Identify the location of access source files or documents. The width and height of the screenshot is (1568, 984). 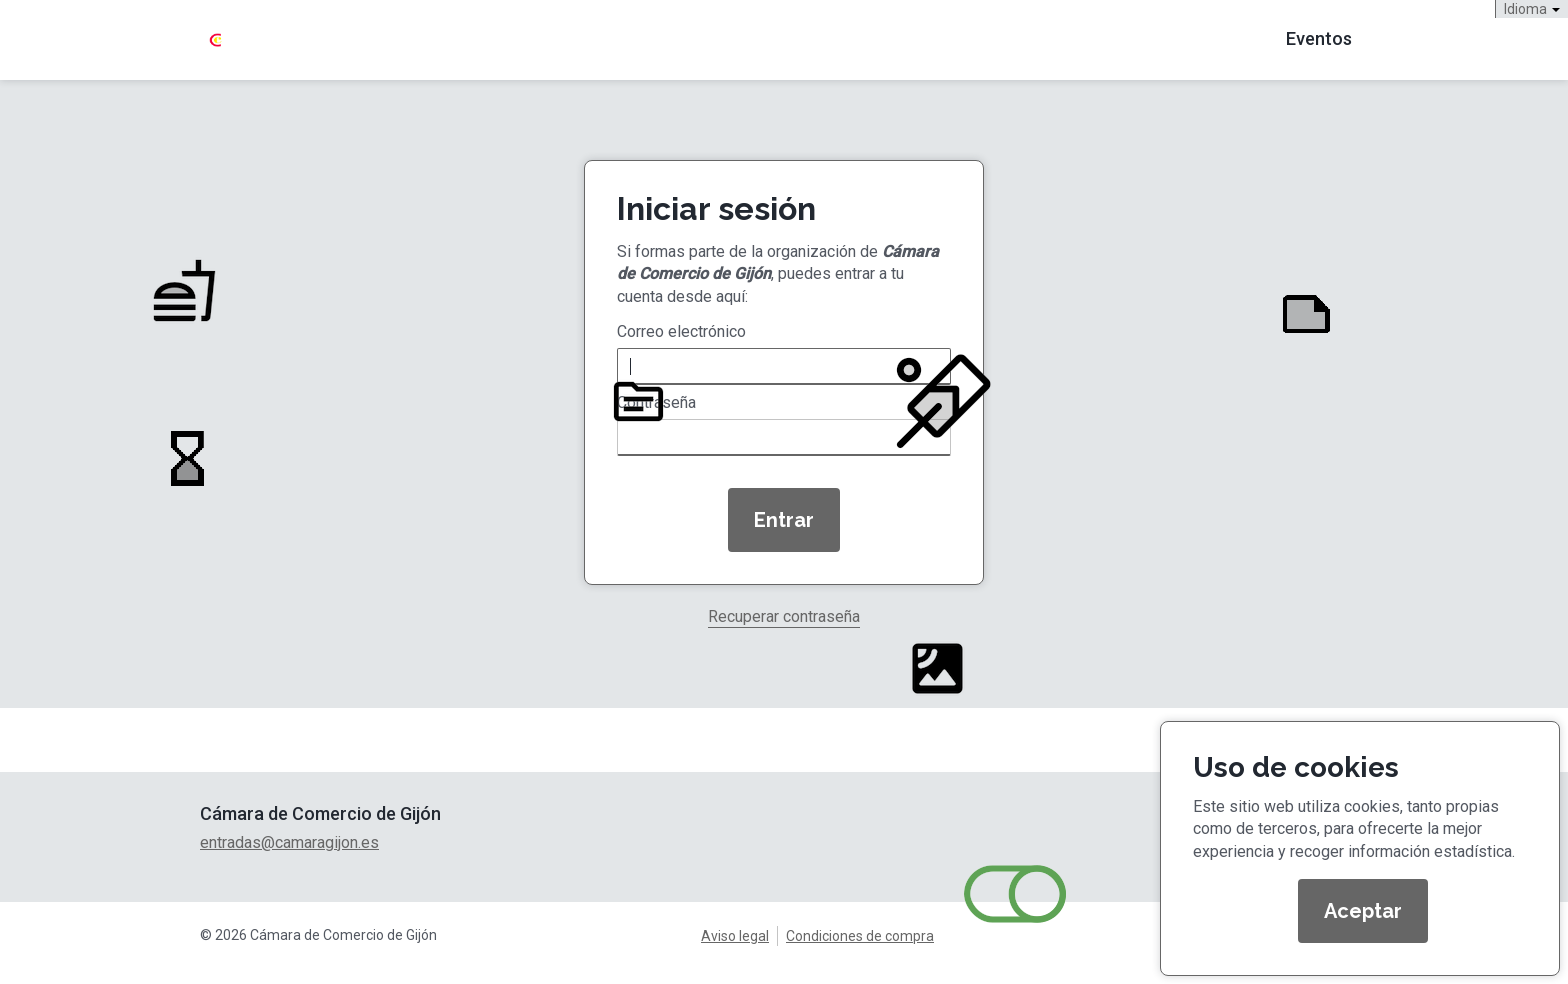
(638, 401).